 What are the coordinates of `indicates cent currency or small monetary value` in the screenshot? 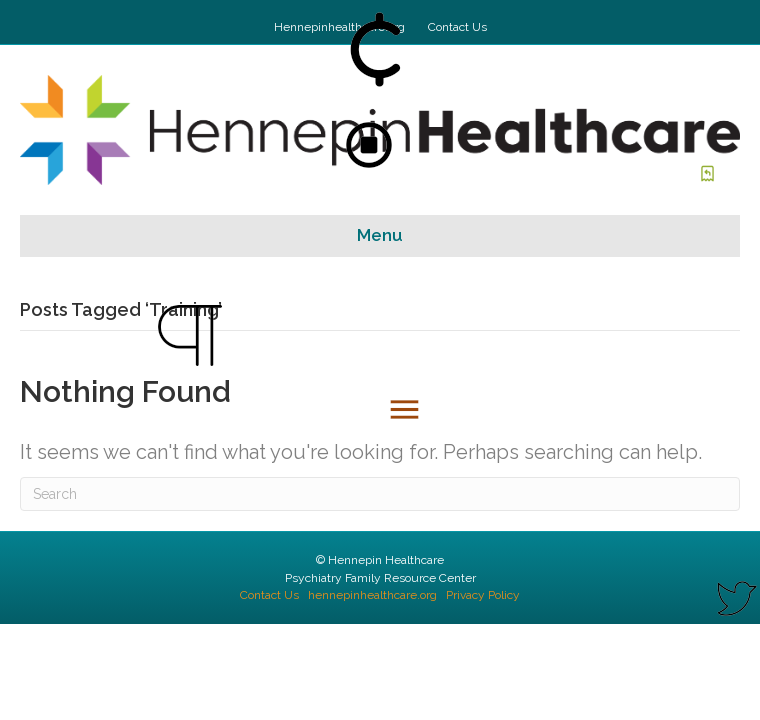 It's located at (379, 49).